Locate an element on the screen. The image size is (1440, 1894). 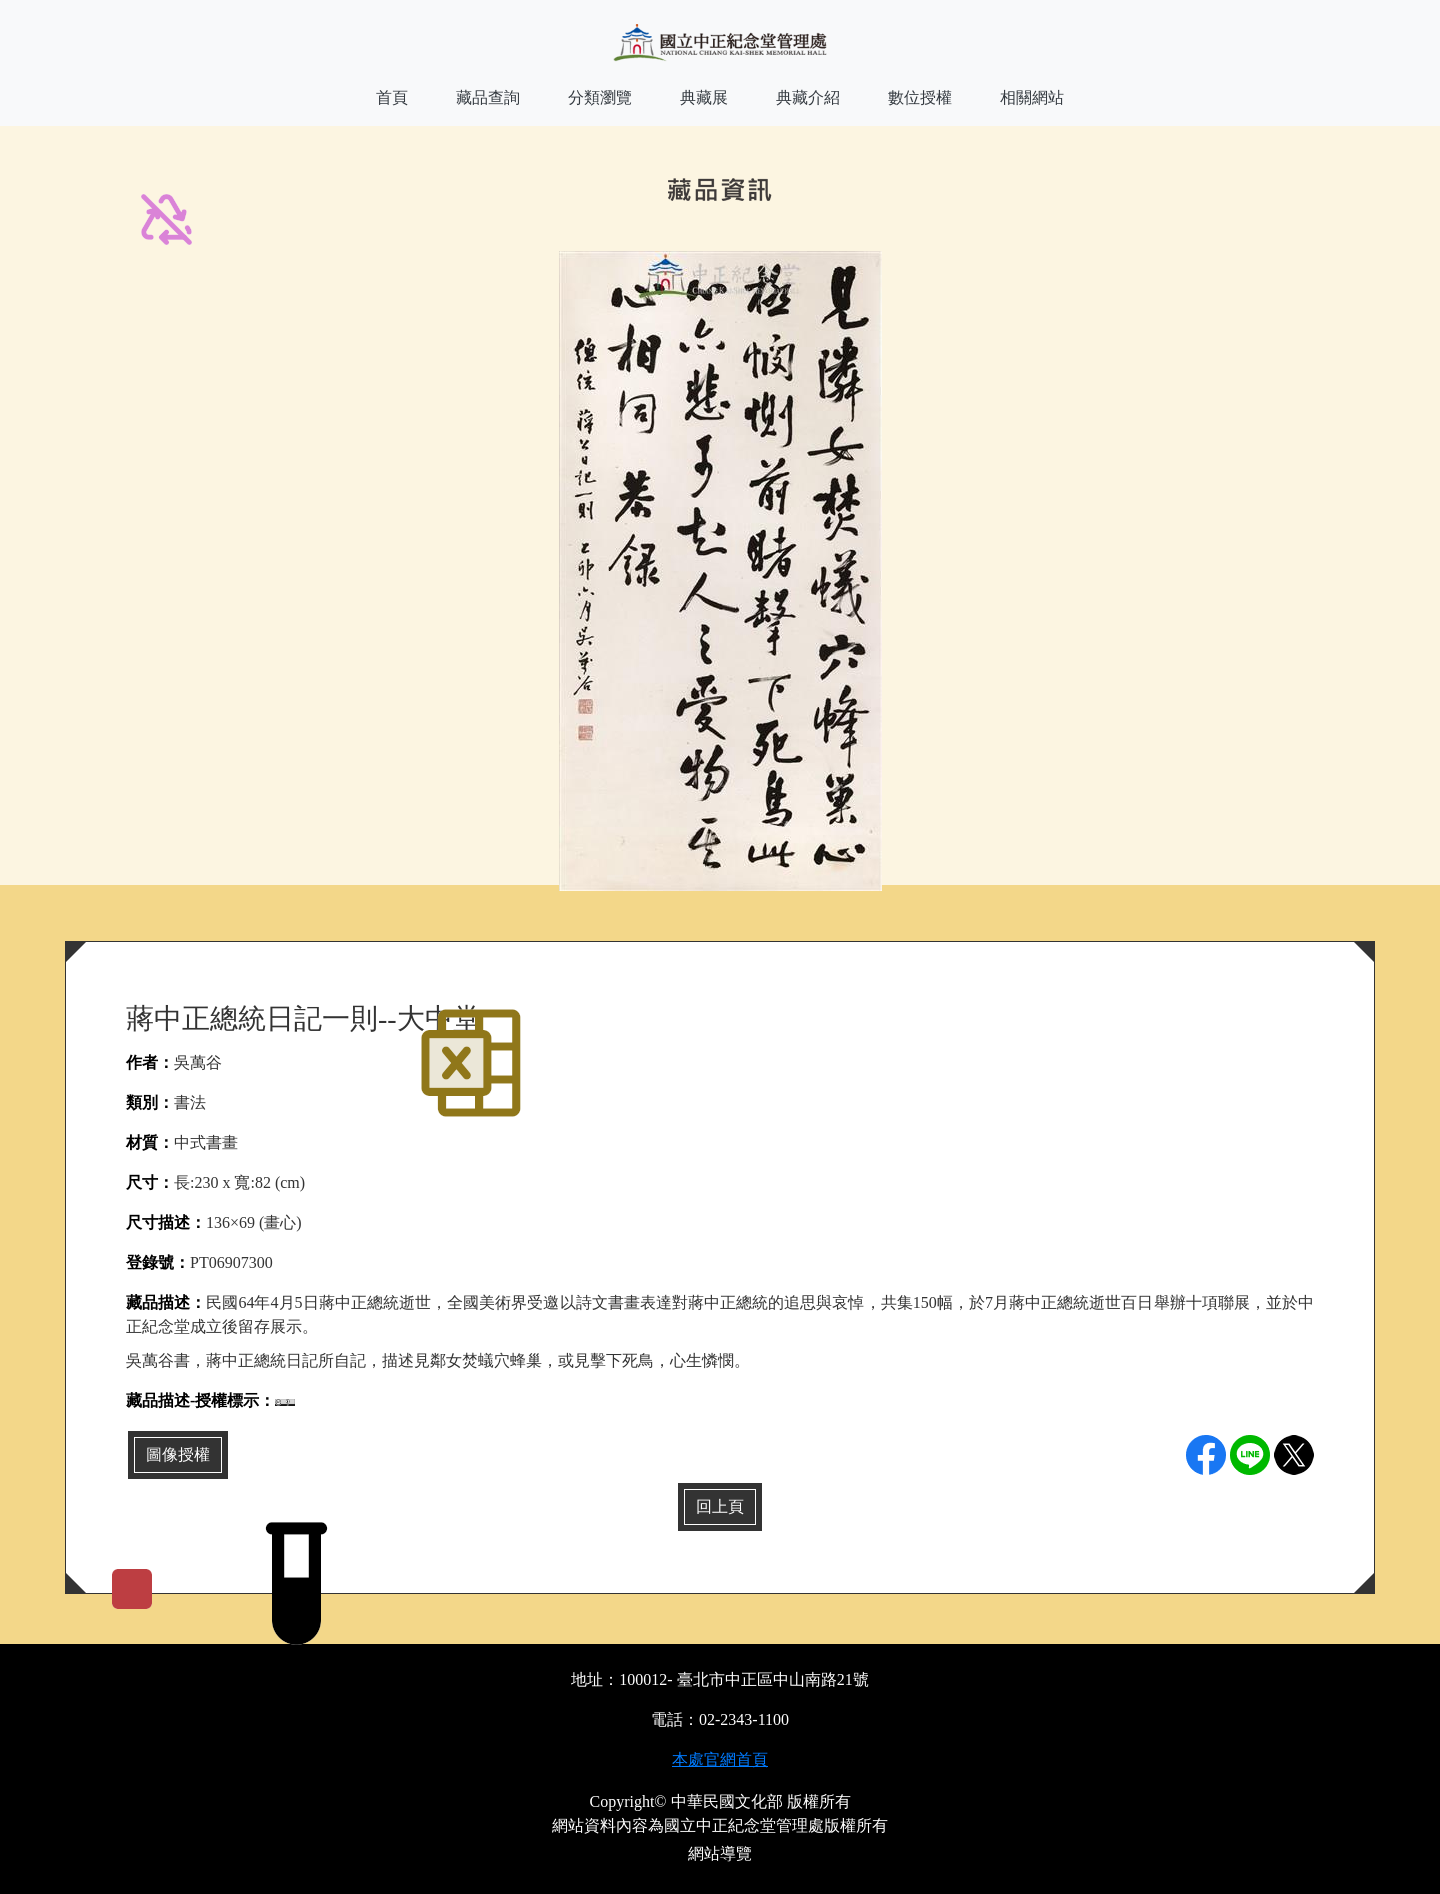
stop media playback is located at coordinates (132, 1589).